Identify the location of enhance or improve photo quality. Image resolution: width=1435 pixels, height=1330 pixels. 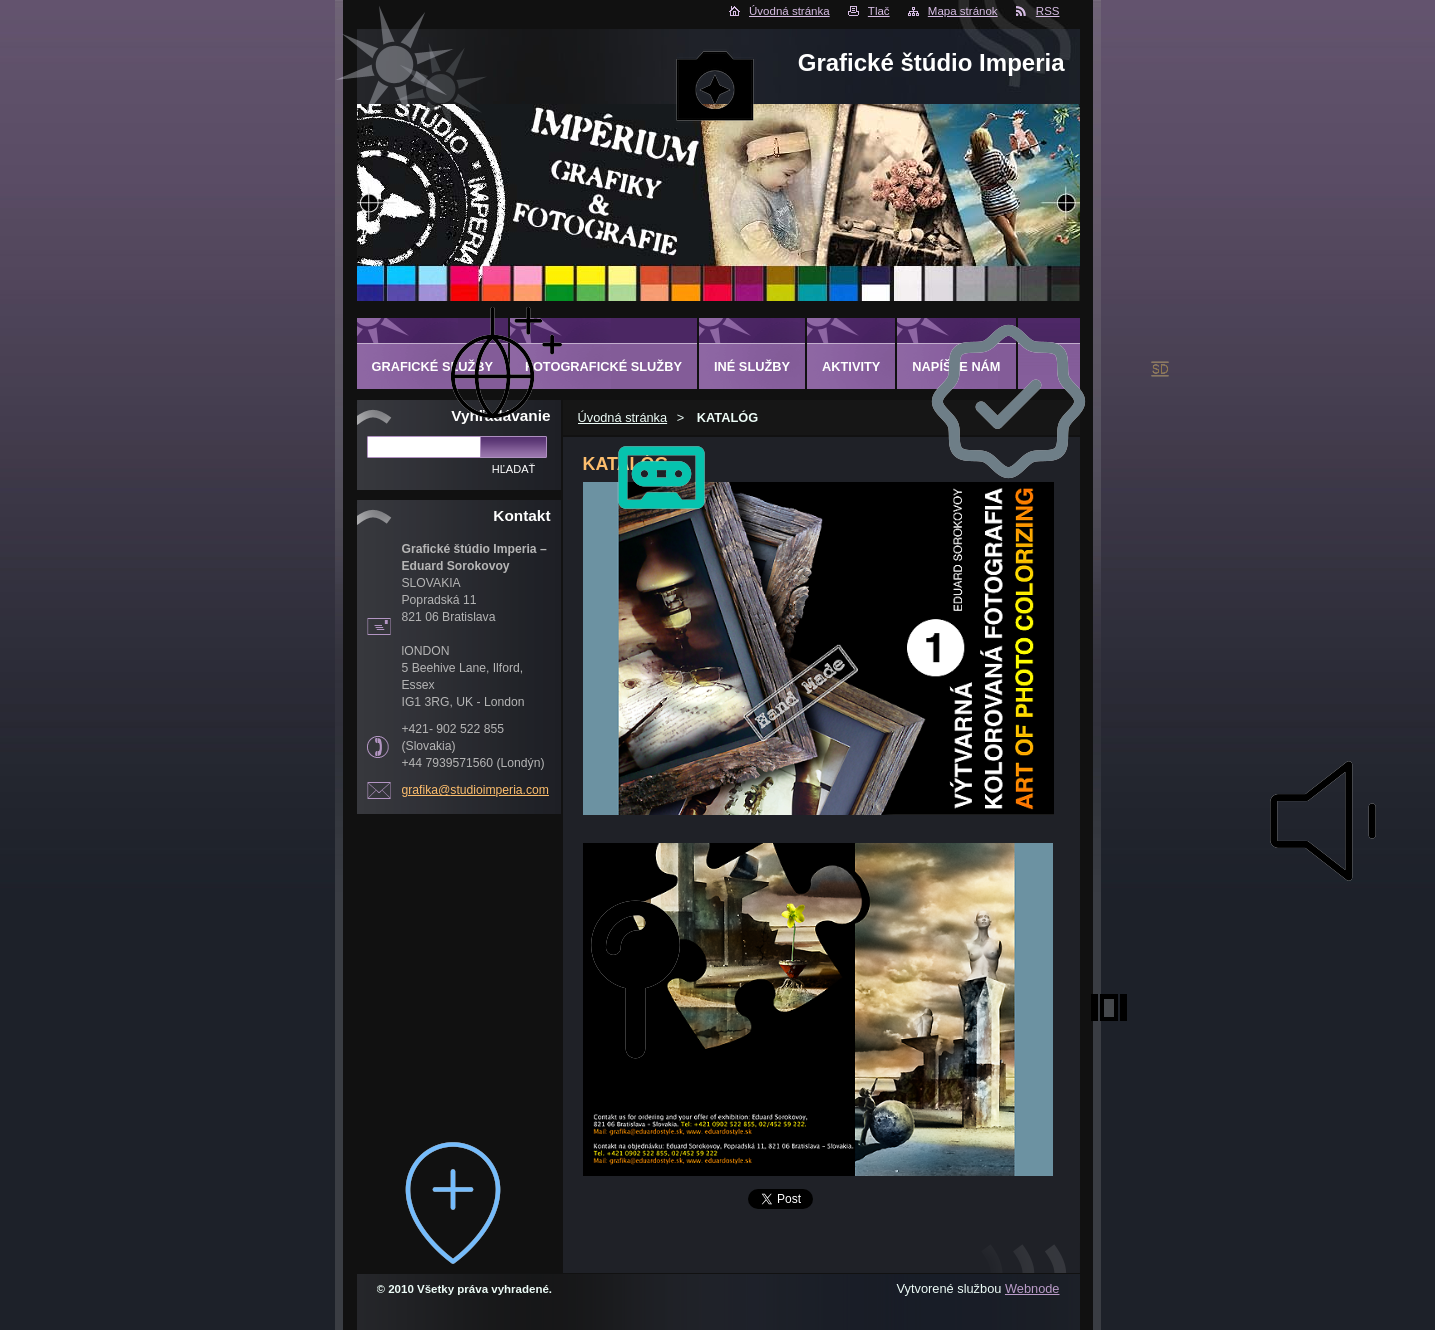
(715, 86).